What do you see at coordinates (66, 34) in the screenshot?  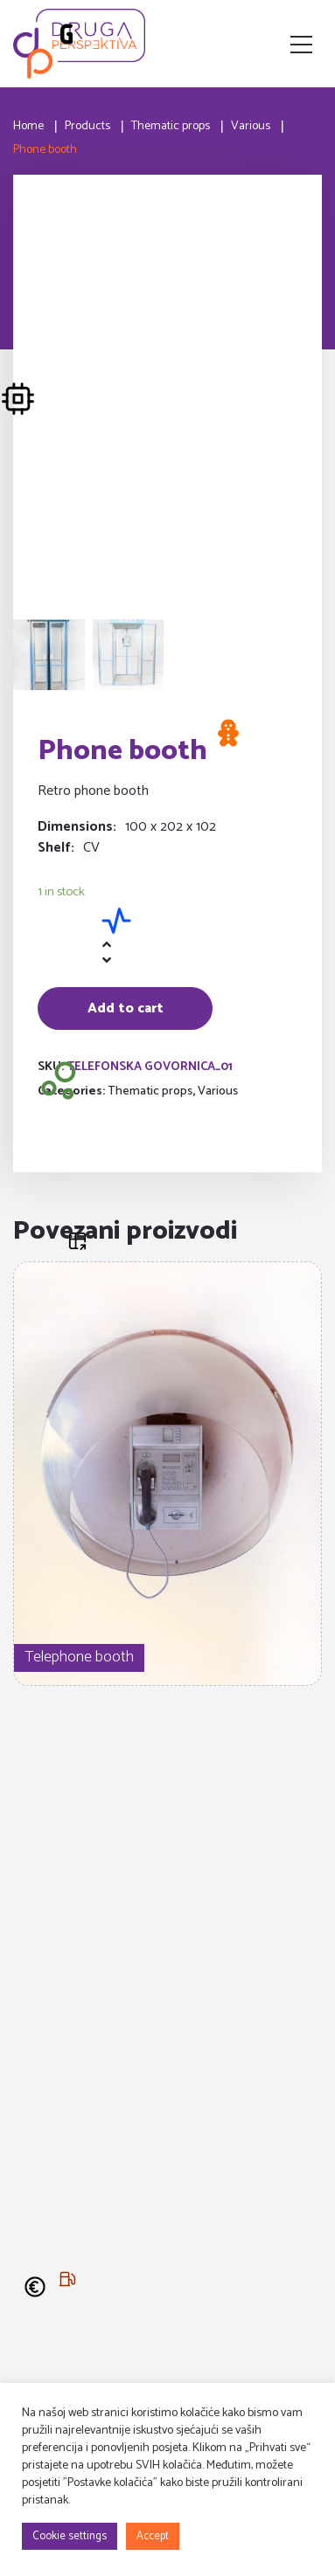 I see `indicates items starting with the letter G` at bounding box center [66, 34].